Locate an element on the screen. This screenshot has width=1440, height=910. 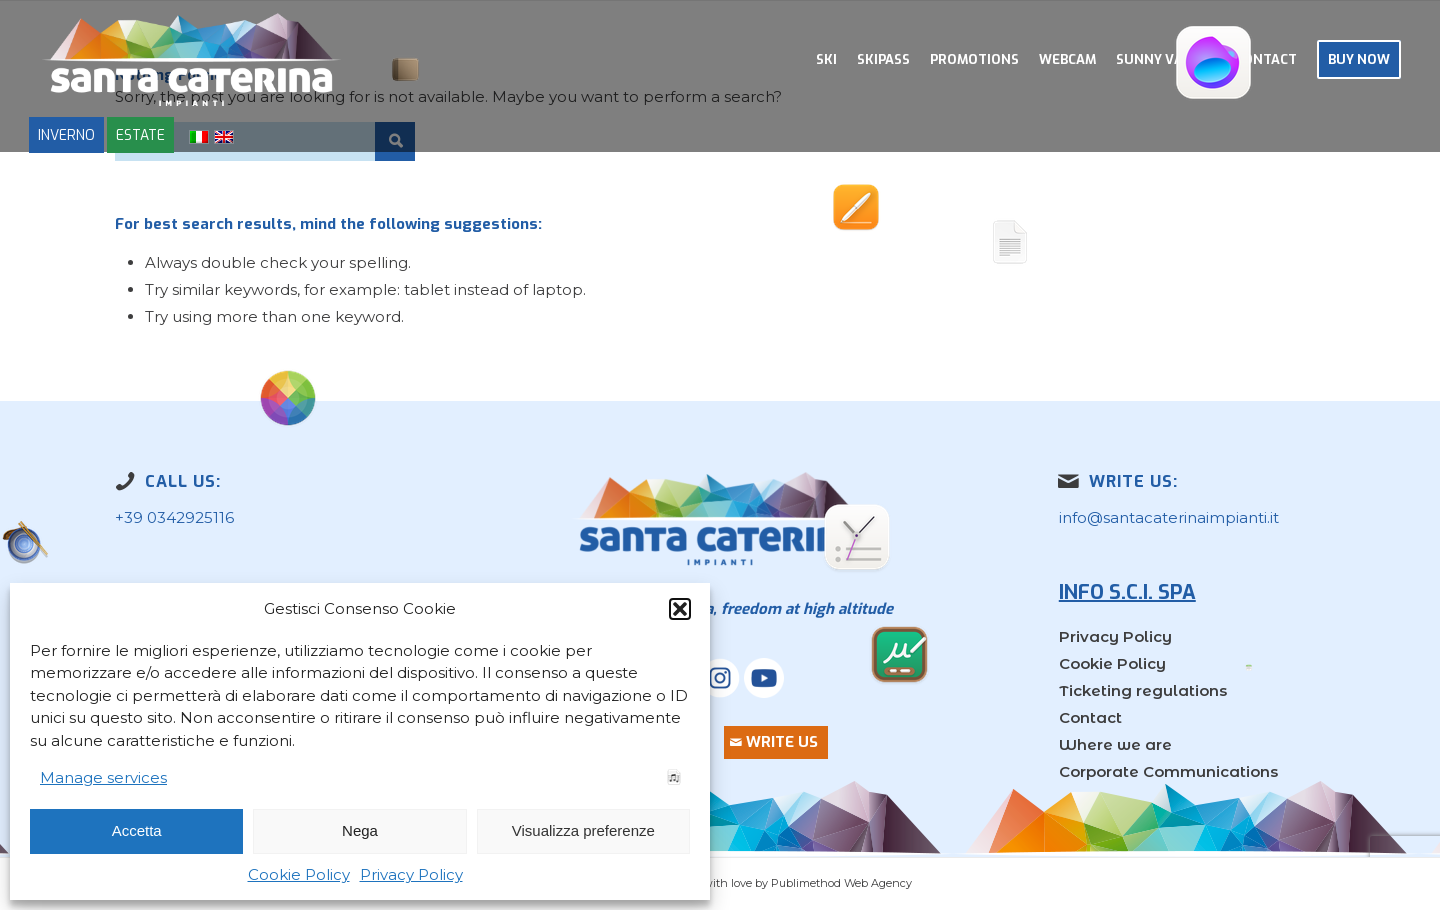
open Apple Pages for document editing is located at coordinates (856, 207).